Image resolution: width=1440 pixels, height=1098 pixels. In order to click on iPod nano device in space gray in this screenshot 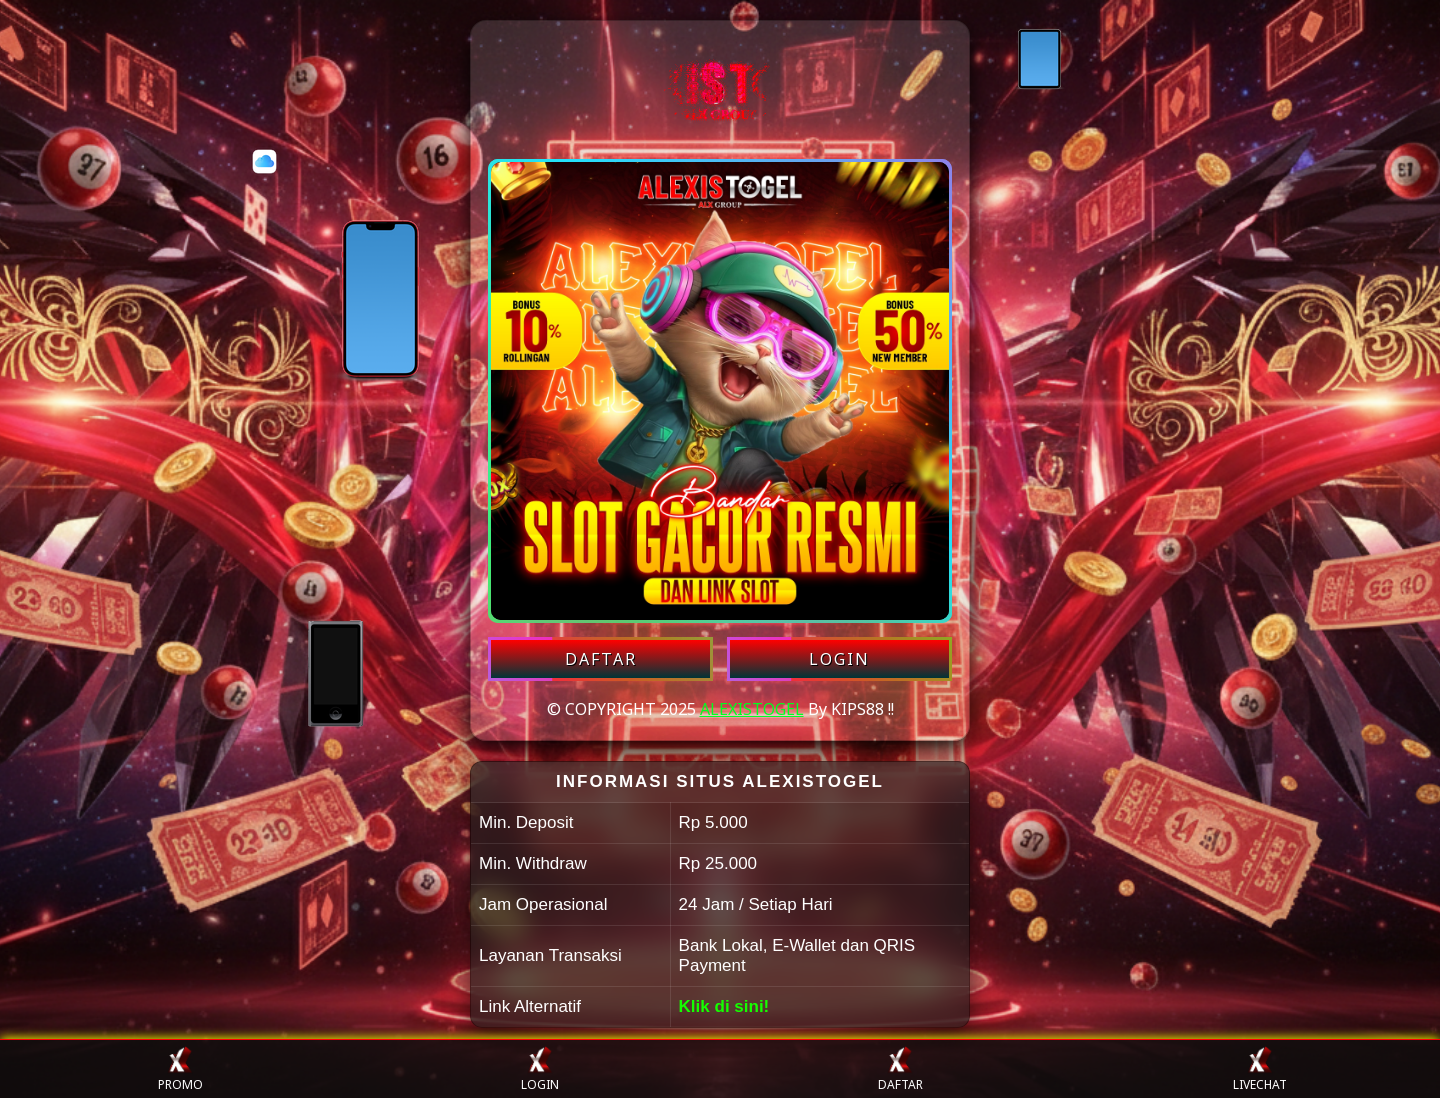, I will do `click(335, 673)`.